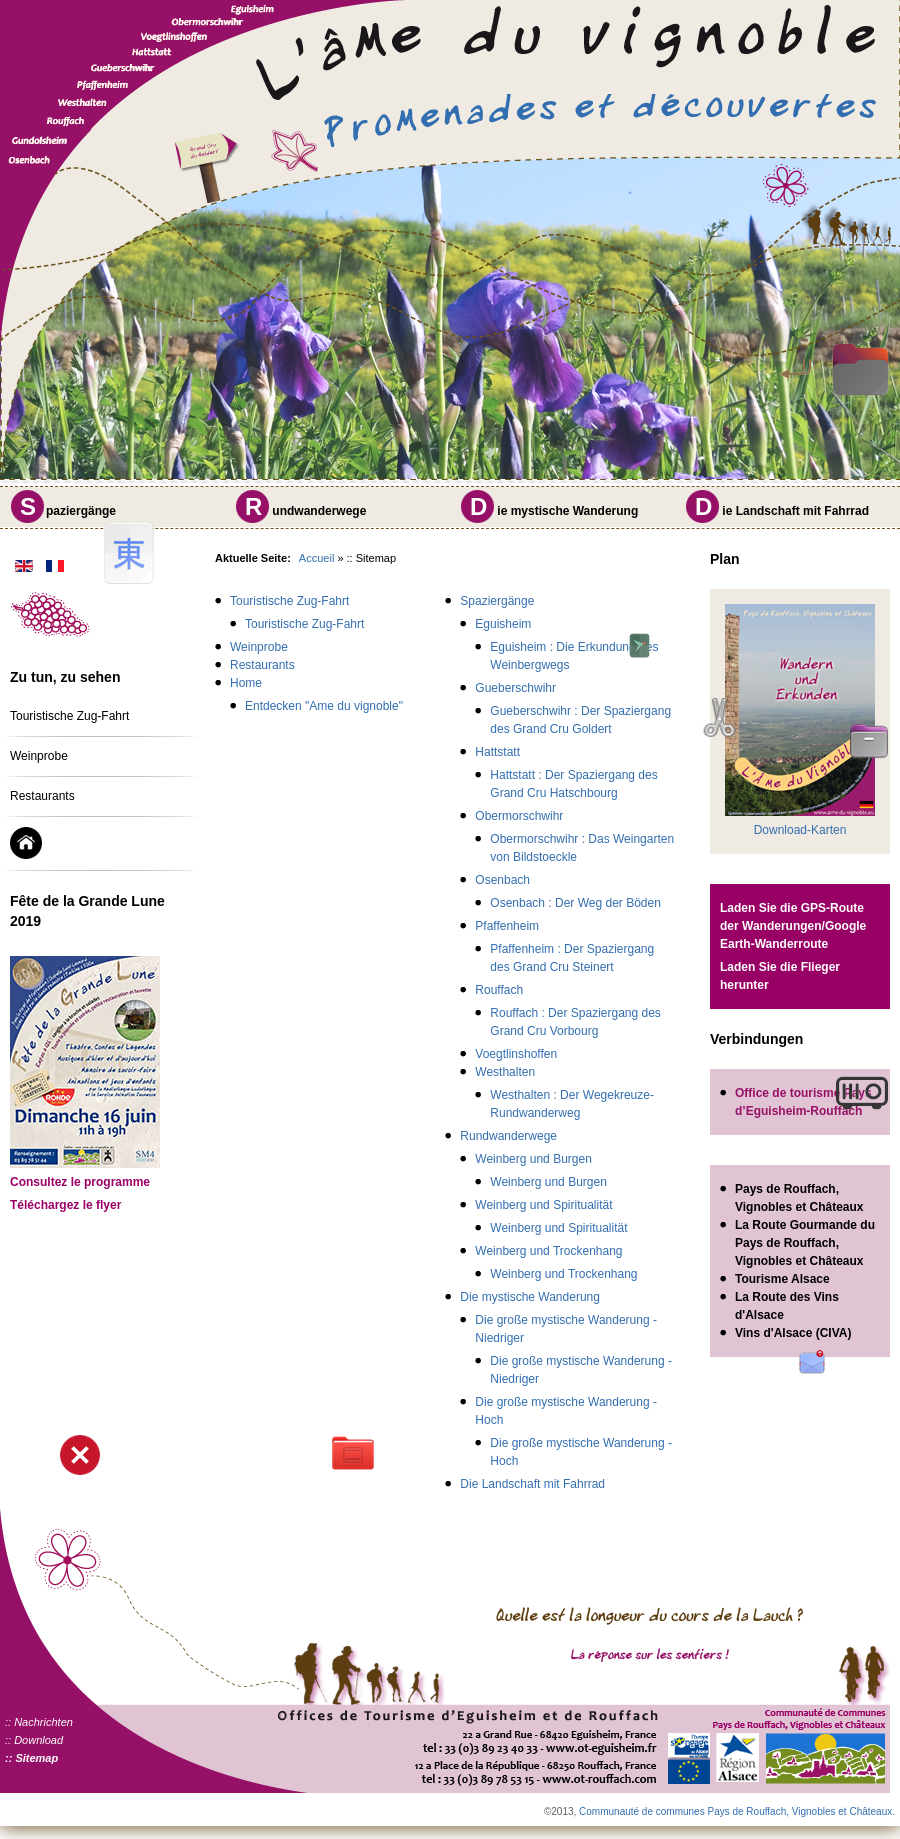 Image resolution: width=900 pixels, height=1839 pixels. What do you see at coordinates (862, 1093) in the screenshot?
I see `connect to an external projector or display` at bounding box center [862, 1093].